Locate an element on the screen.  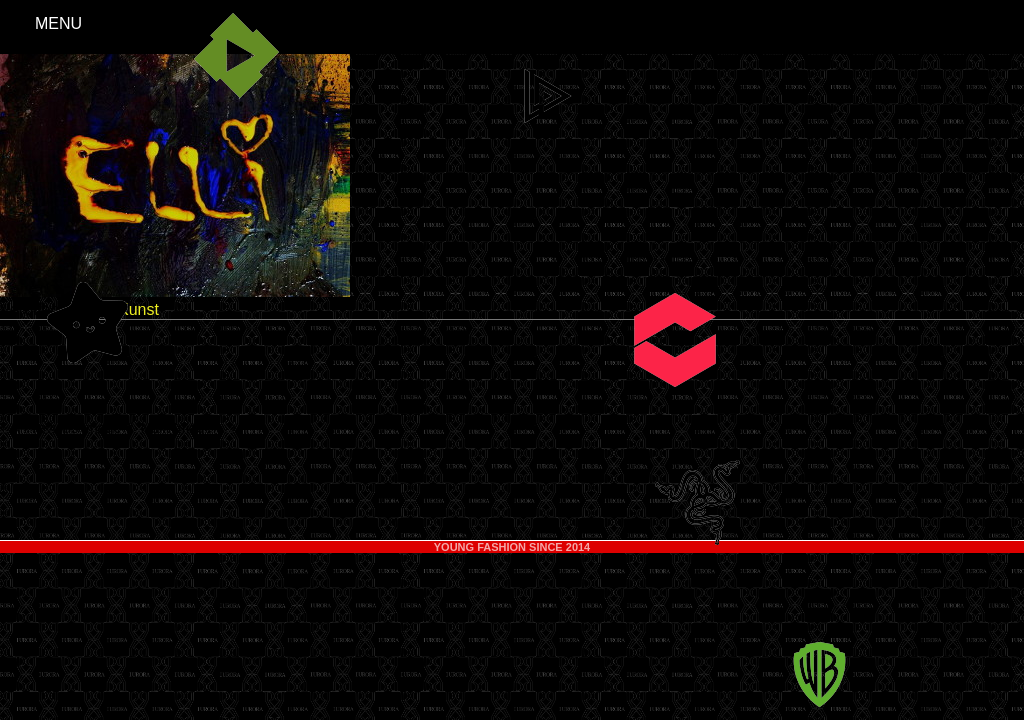
gleam programming language logo is located at coordinates (87, 322).